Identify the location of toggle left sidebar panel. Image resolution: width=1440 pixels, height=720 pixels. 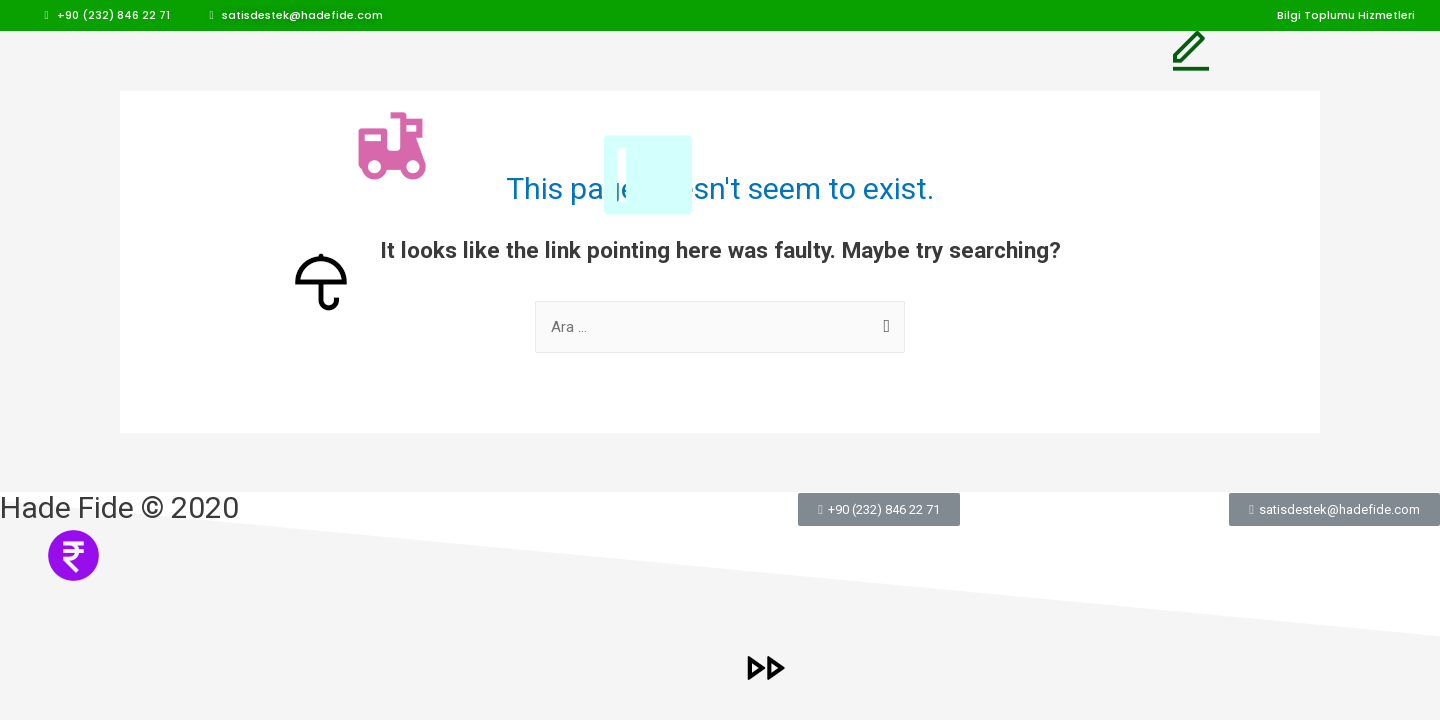
(648, 175).